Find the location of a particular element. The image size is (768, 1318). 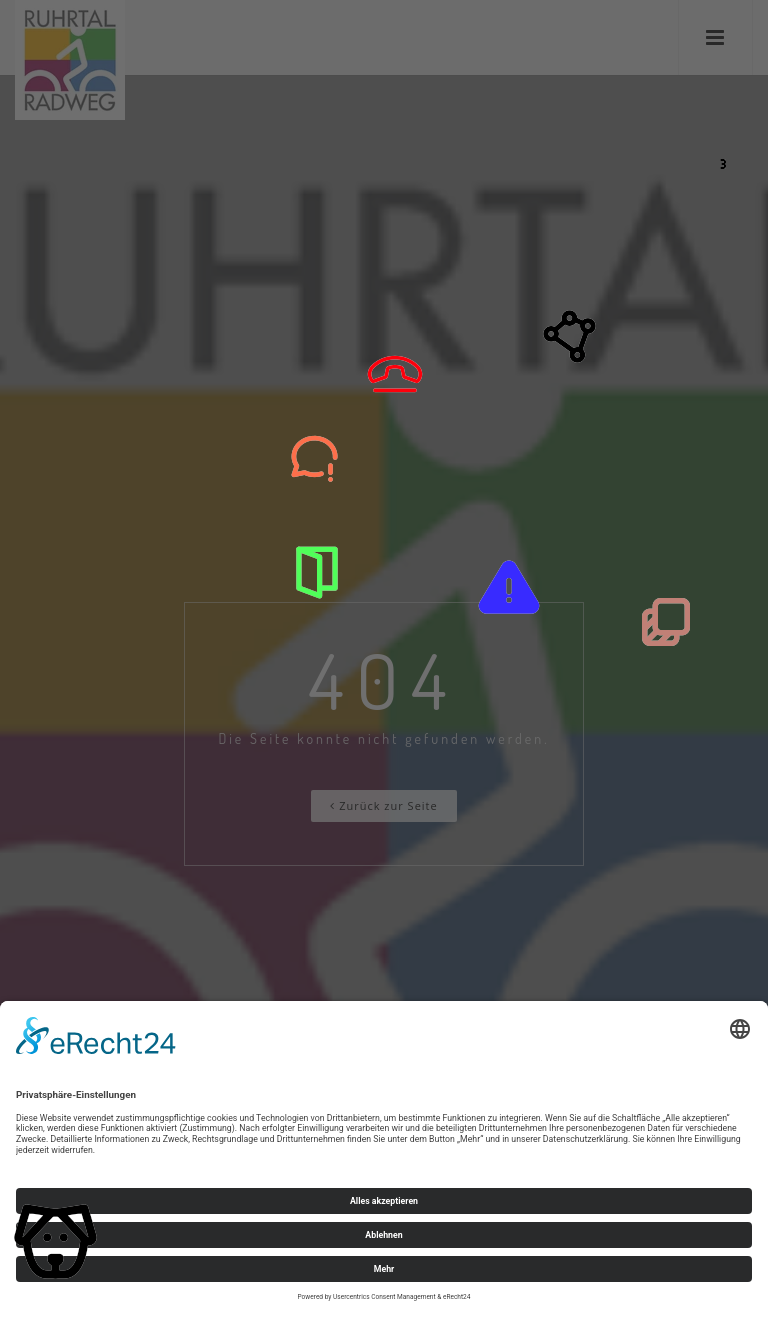

indicates an urgent or important message is located at coordinates (314, 456).